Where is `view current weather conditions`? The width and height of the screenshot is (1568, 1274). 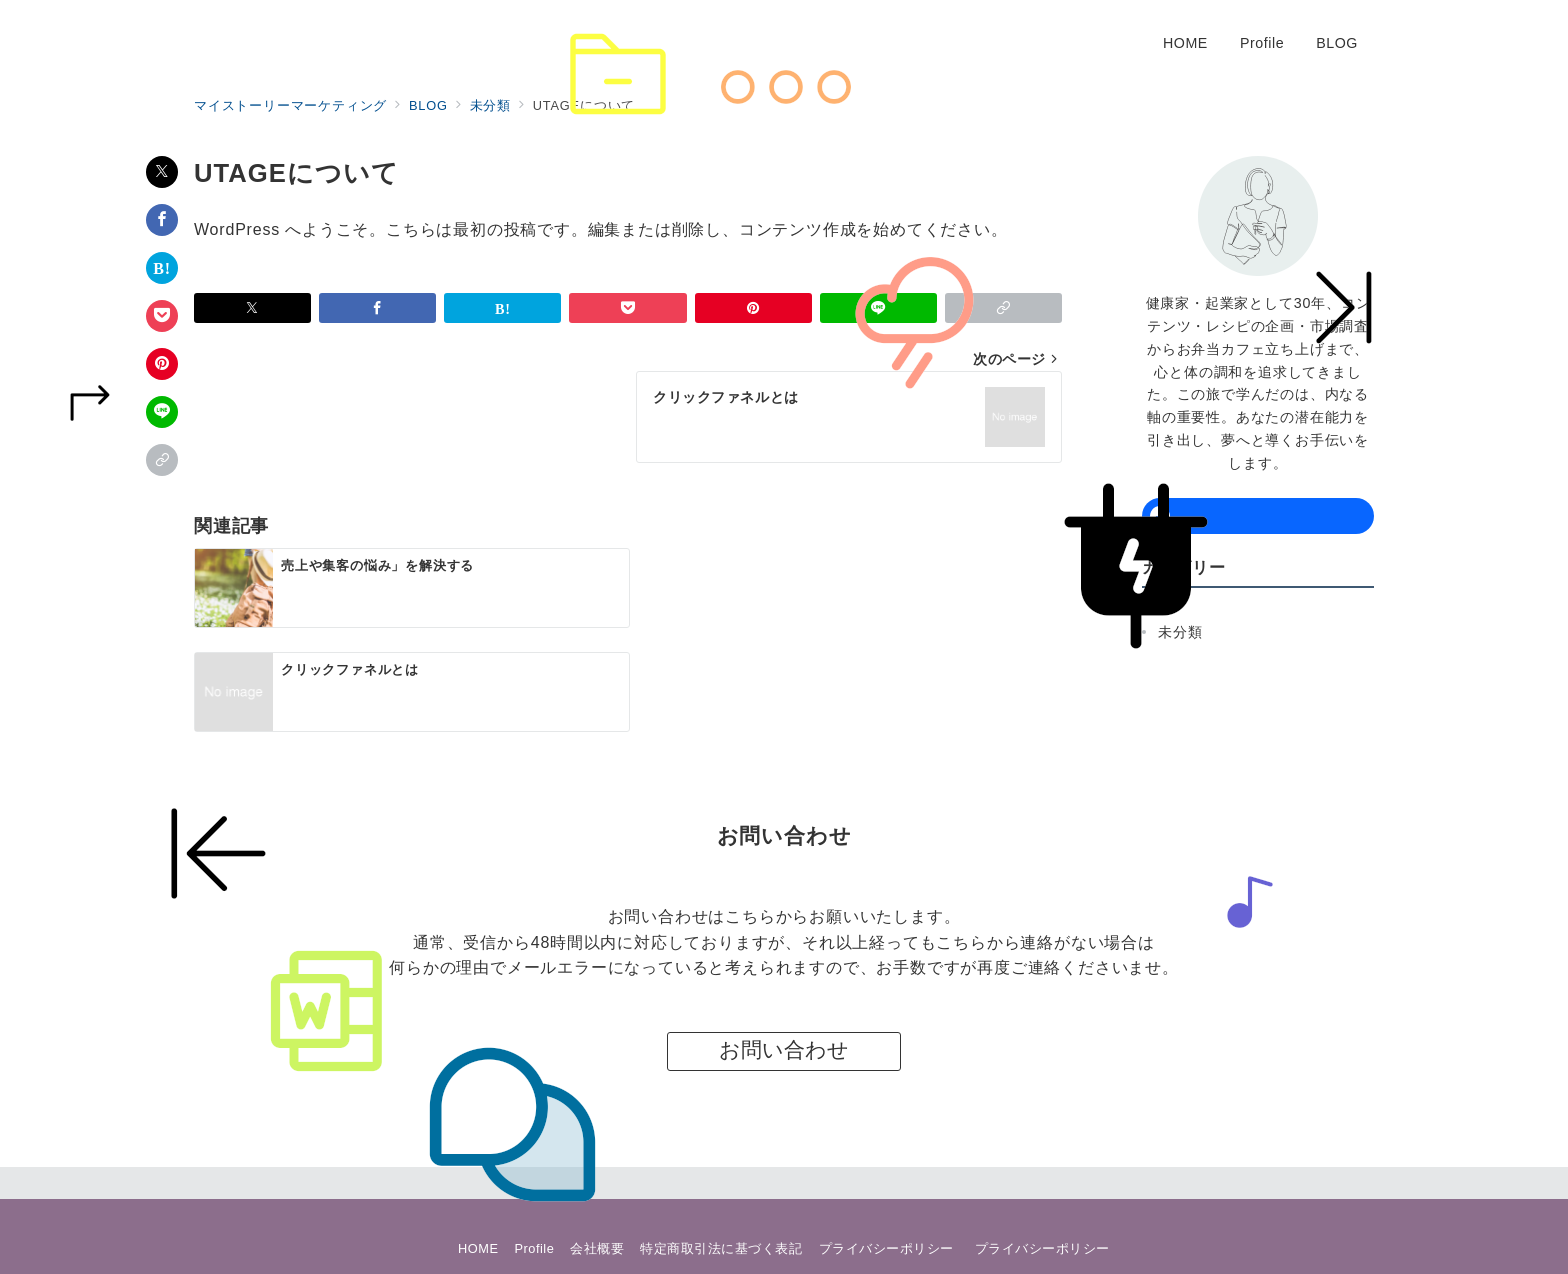 view current weather conditions is located at coordinates (914, 320).